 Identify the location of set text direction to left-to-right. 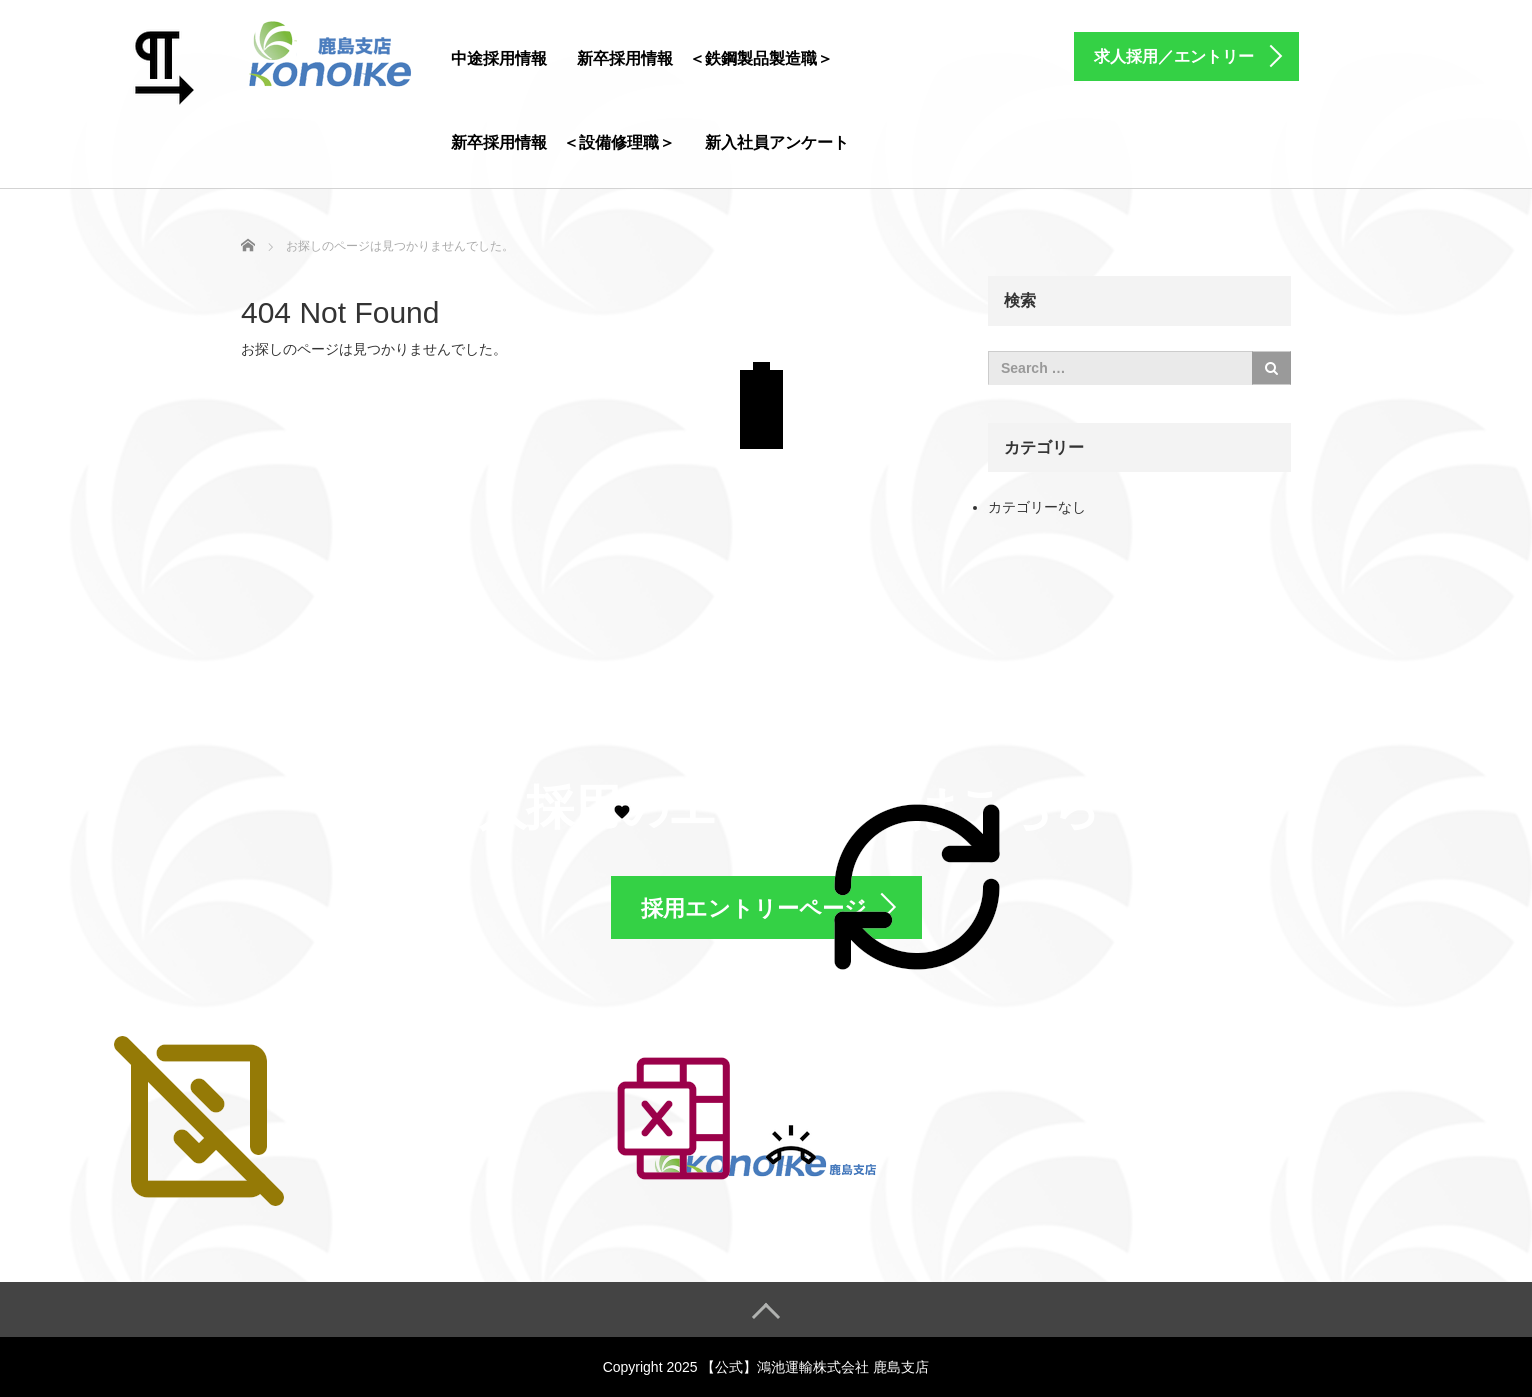
(161, 68).